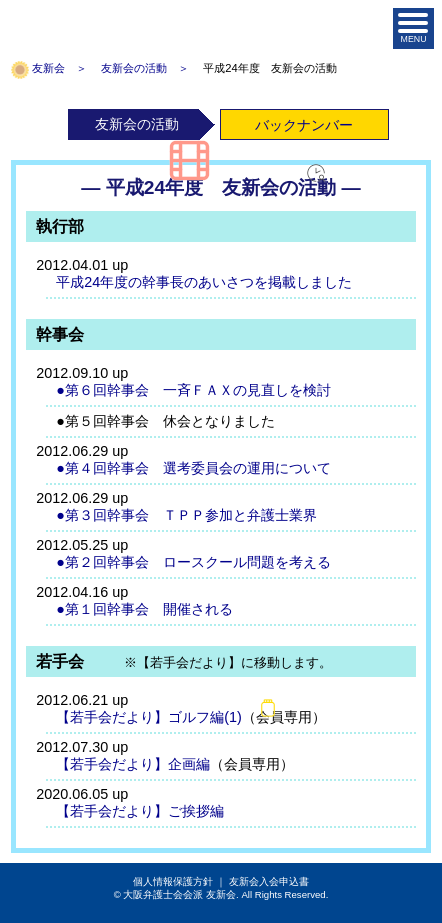 This screenshot has height=923, width=442. I want to click on access video or movie content, so click(189, 160).